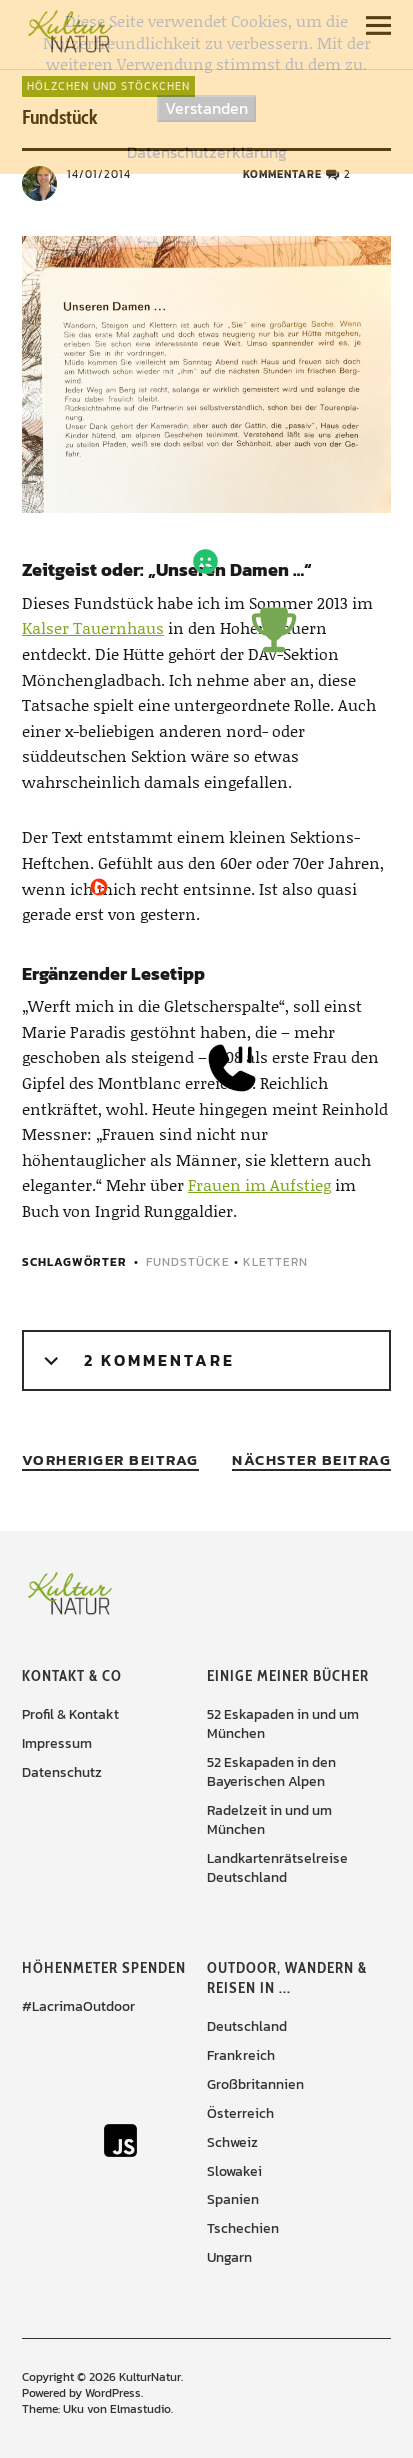  What do you see at coordinates (120, 2140) in the screenshot?
I see `JavaScript programming language logo` at bounding box center [120, 2140].